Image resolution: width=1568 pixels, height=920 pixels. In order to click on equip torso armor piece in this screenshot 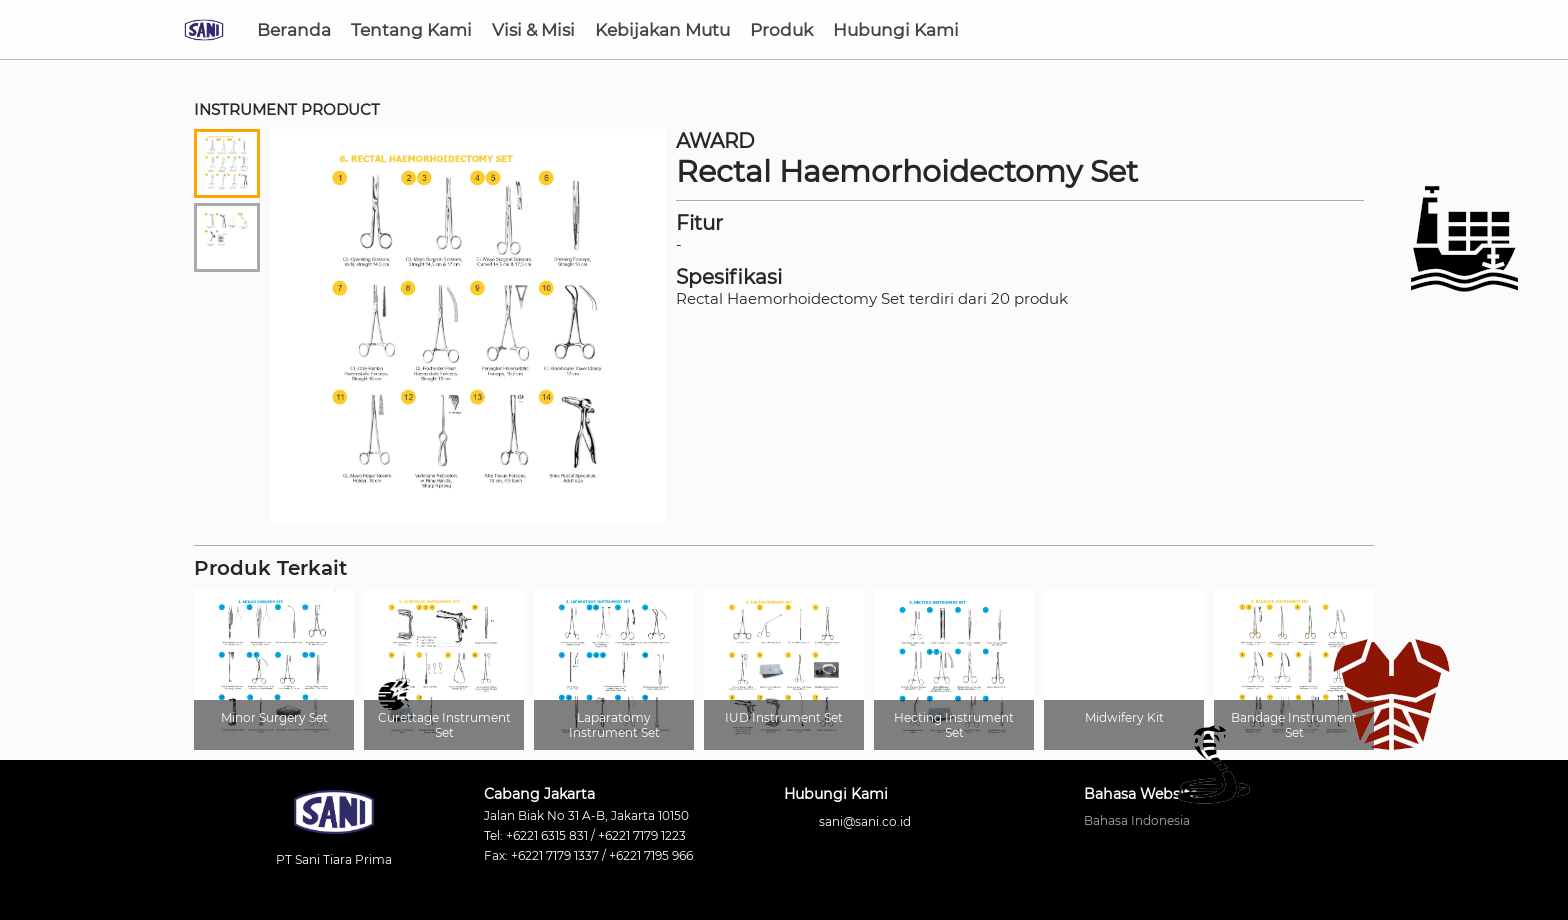, I will do `click(1391, 694)`.